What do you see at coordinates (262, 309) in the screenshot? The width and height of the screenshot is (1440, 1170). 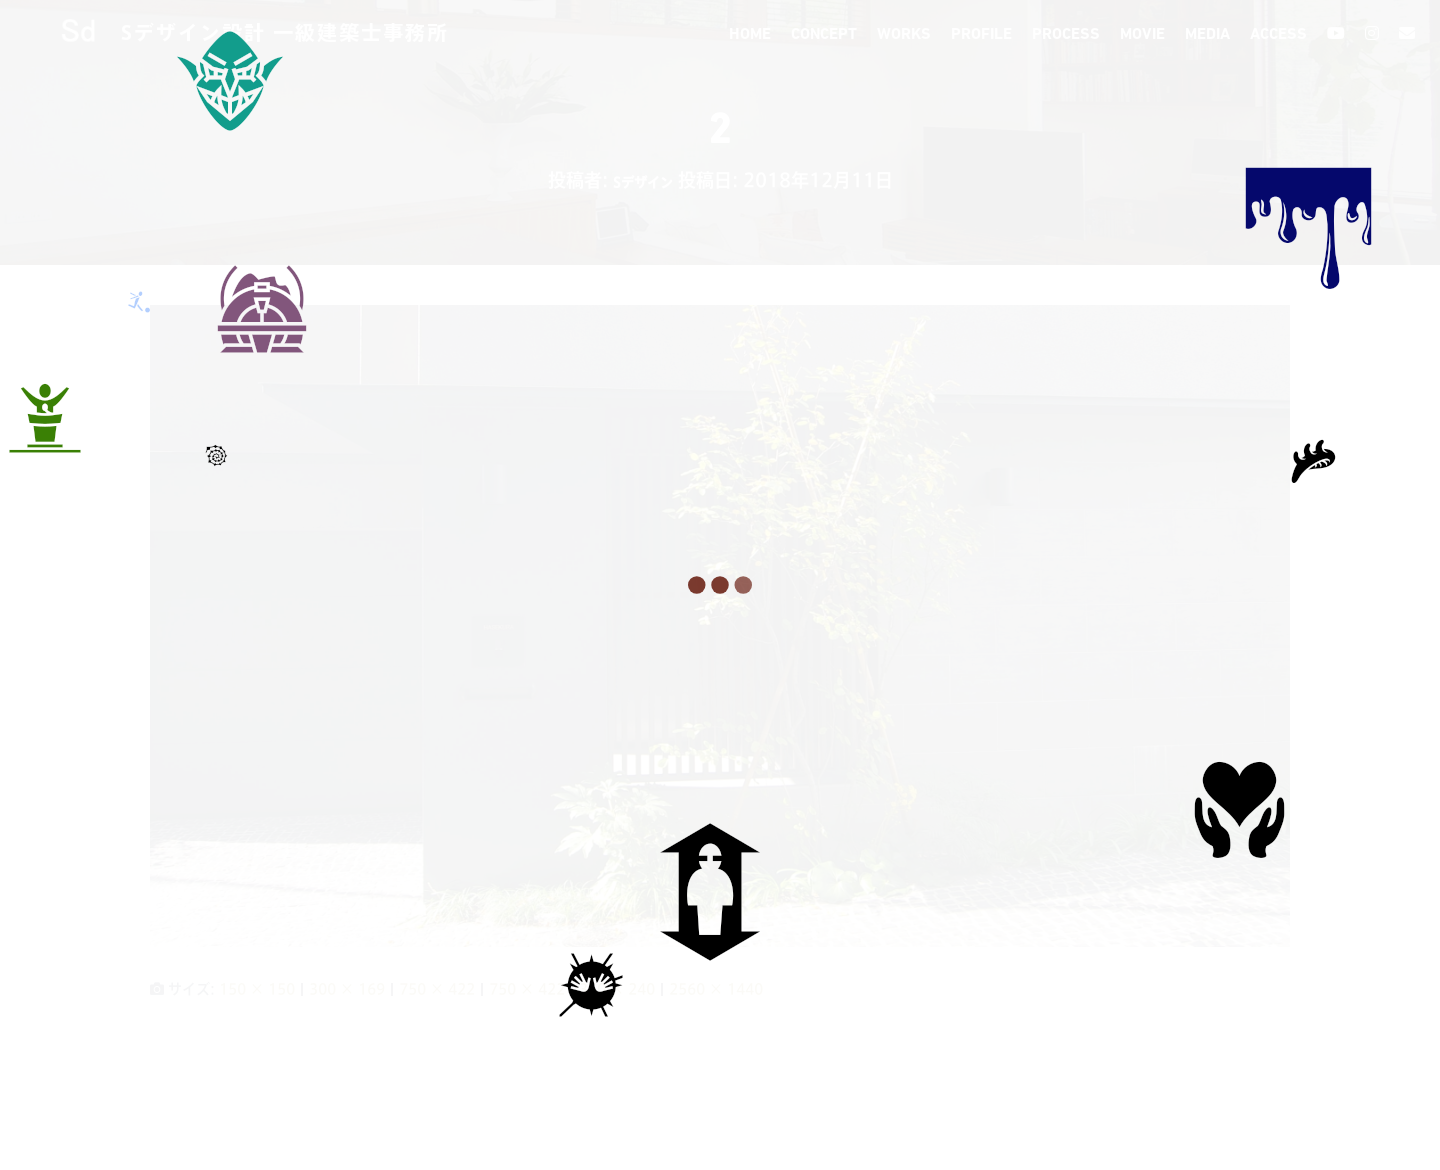 I see `access grain storage facilities` at bounding box center [262, 309].